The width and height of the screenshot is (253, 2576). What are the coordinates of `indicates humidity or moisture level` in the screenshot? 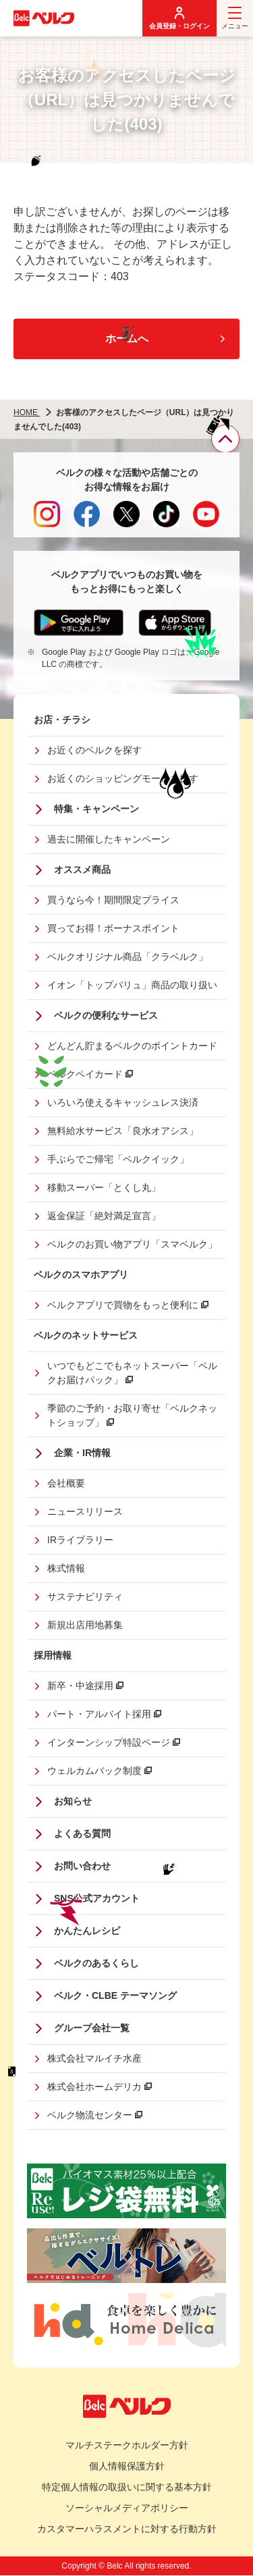 It's located at (175, 783).